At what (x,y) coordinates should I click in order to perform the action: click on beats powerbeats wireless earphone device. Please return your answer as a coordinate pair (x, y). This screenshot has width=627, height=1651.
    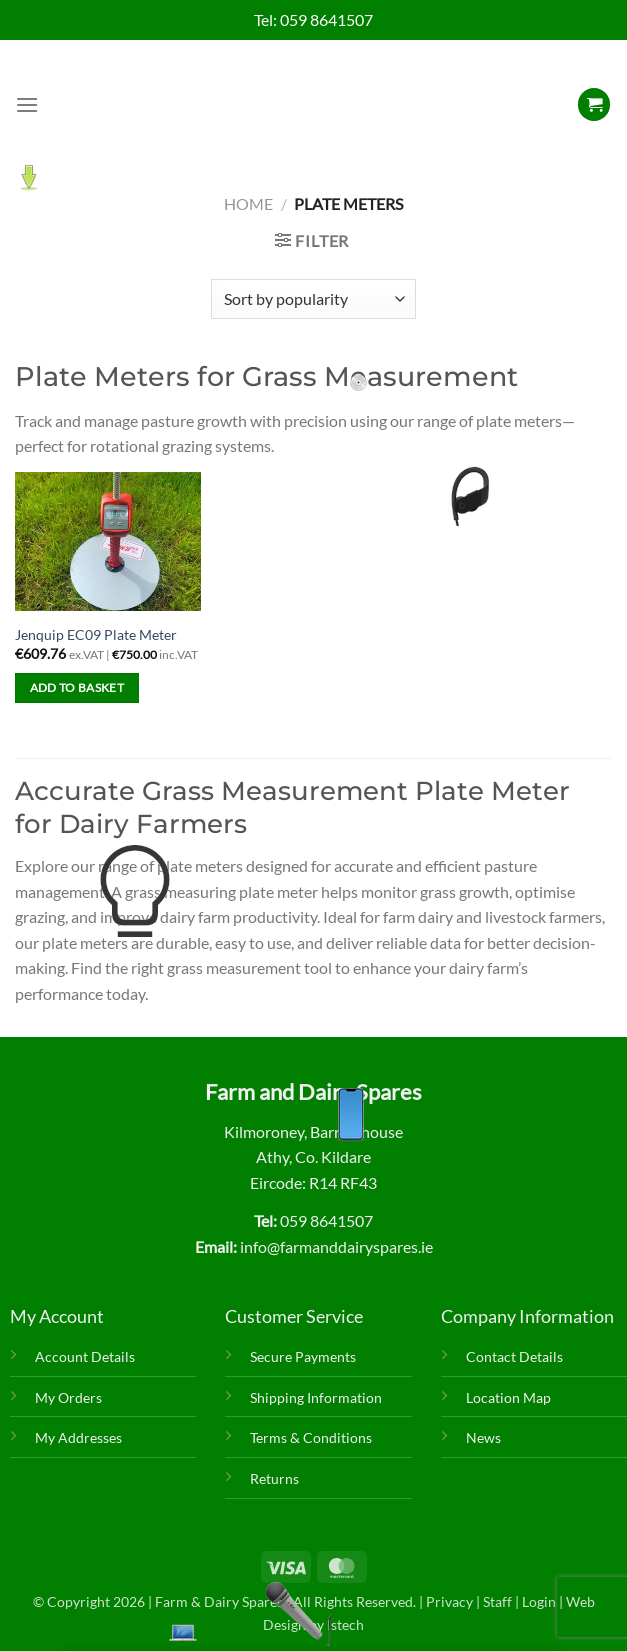
    Looking at the image, I should click on (471, 495).